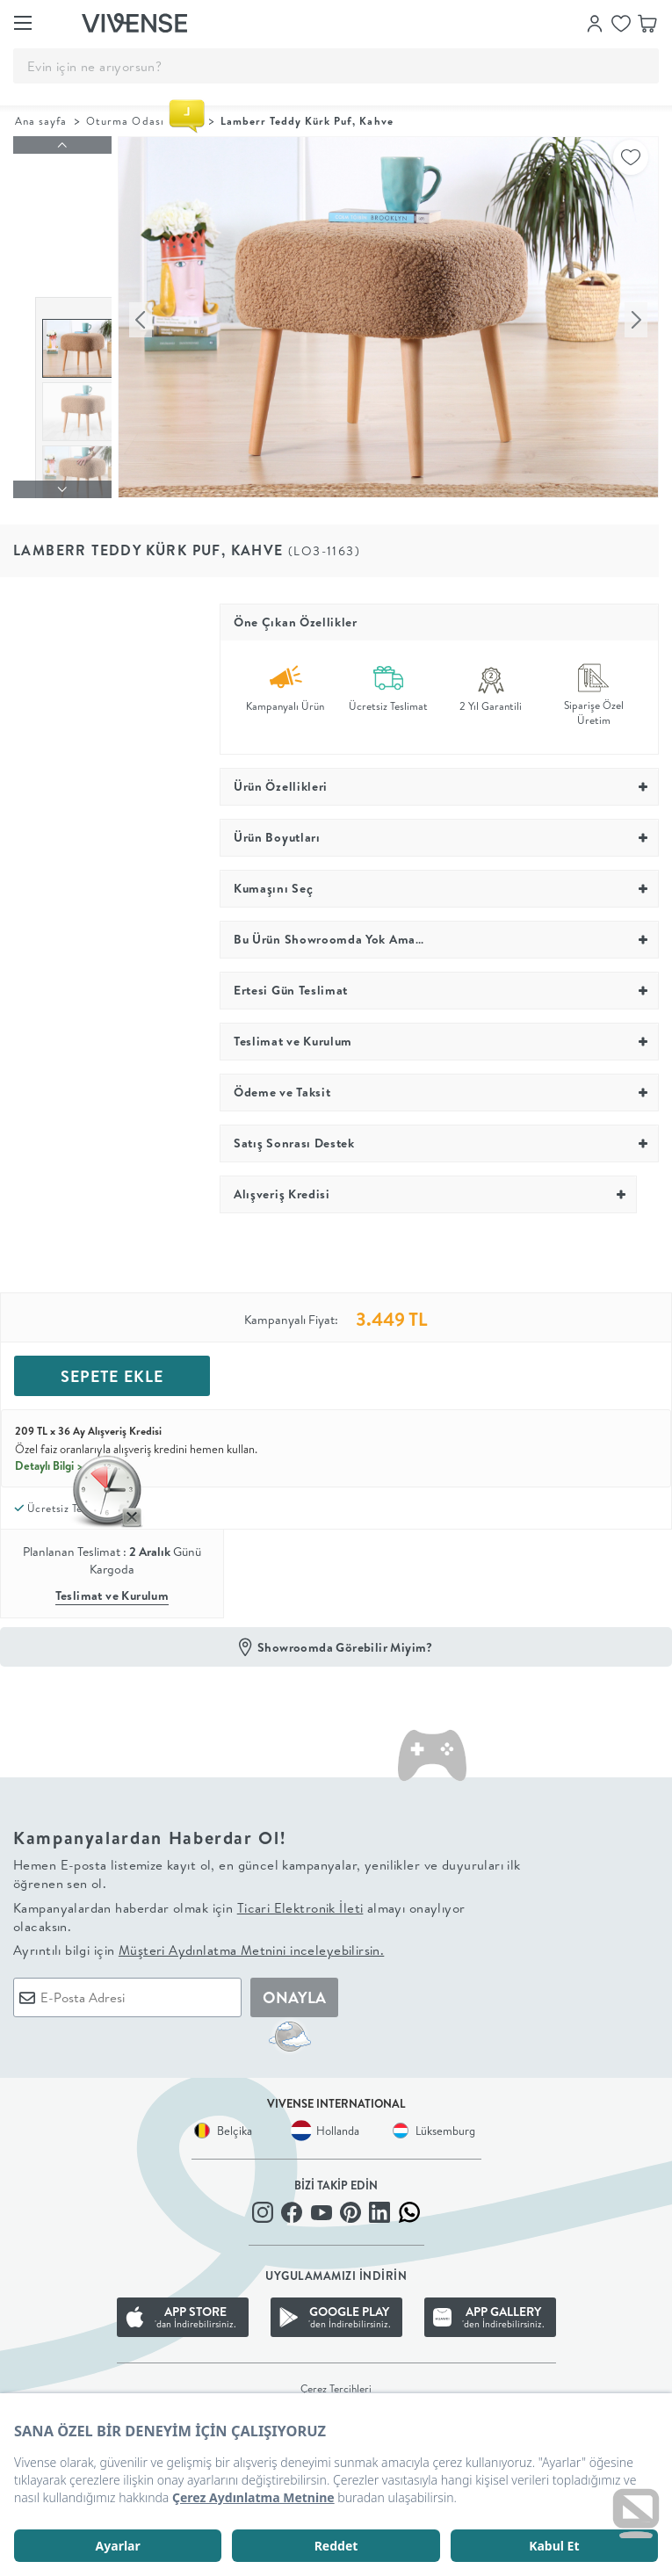  Describe the element at coordinates (187, 116) in the screenshot. I see `user is idle or away` at that location.